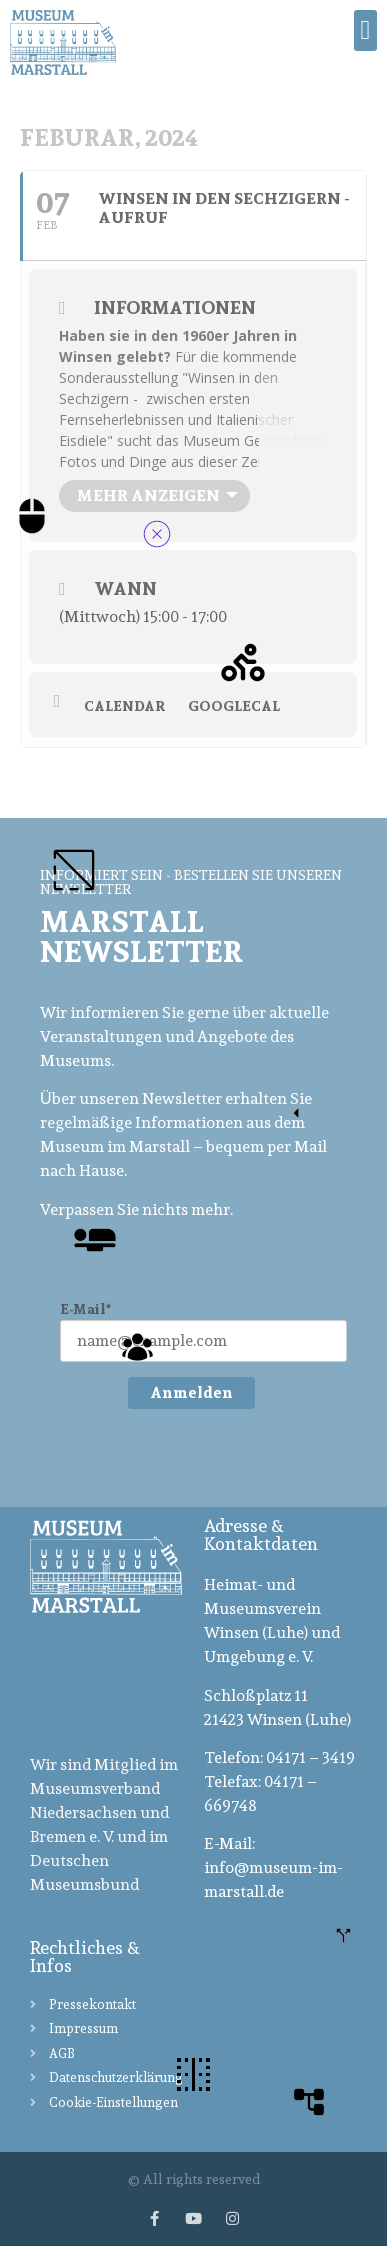 The width and height of the screenshot is (387, 2246). Describe the element at coordinates (95, 1239) in the screenshot. I see `indicates flat-bed seat available on flight` at that location.